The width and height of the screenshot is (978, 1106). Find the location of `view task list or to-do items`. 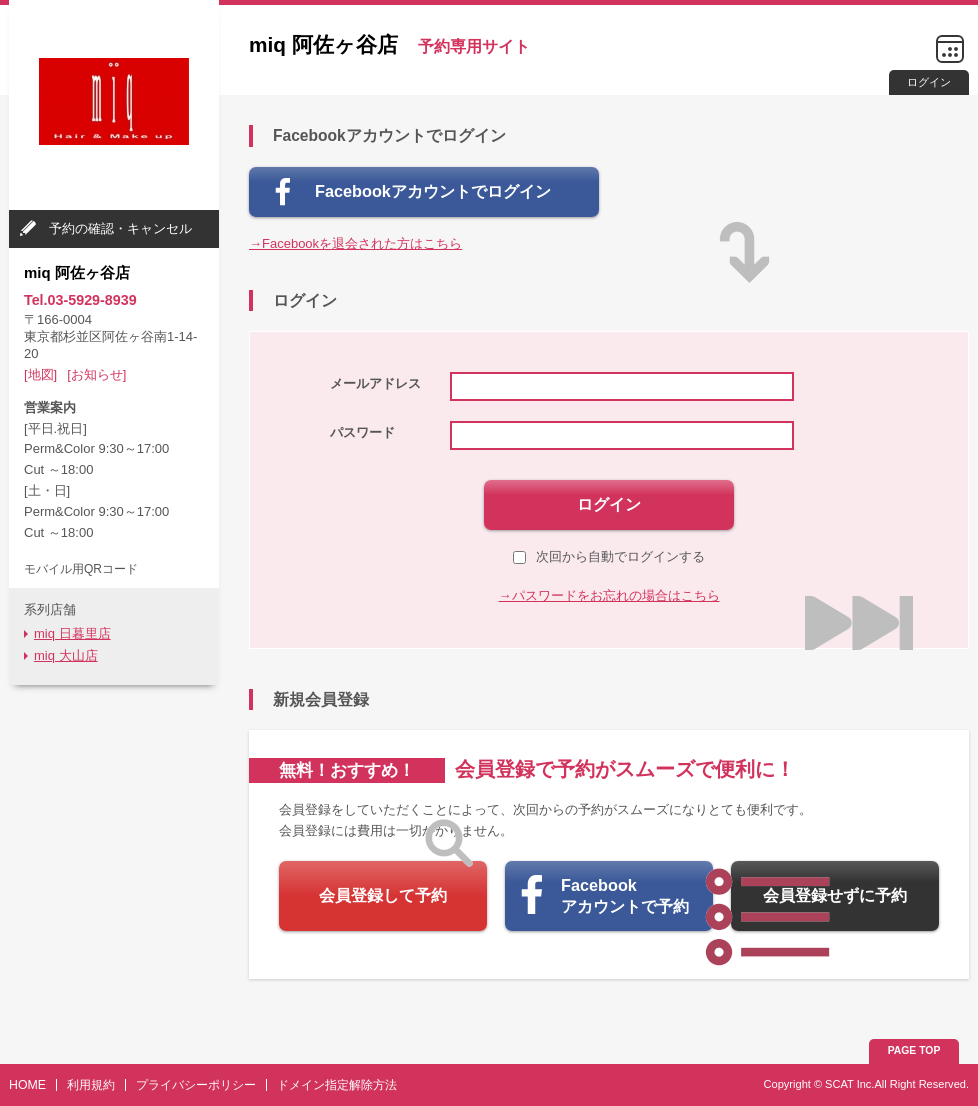

view task list or to-do items is located at coordinates (767, 912).